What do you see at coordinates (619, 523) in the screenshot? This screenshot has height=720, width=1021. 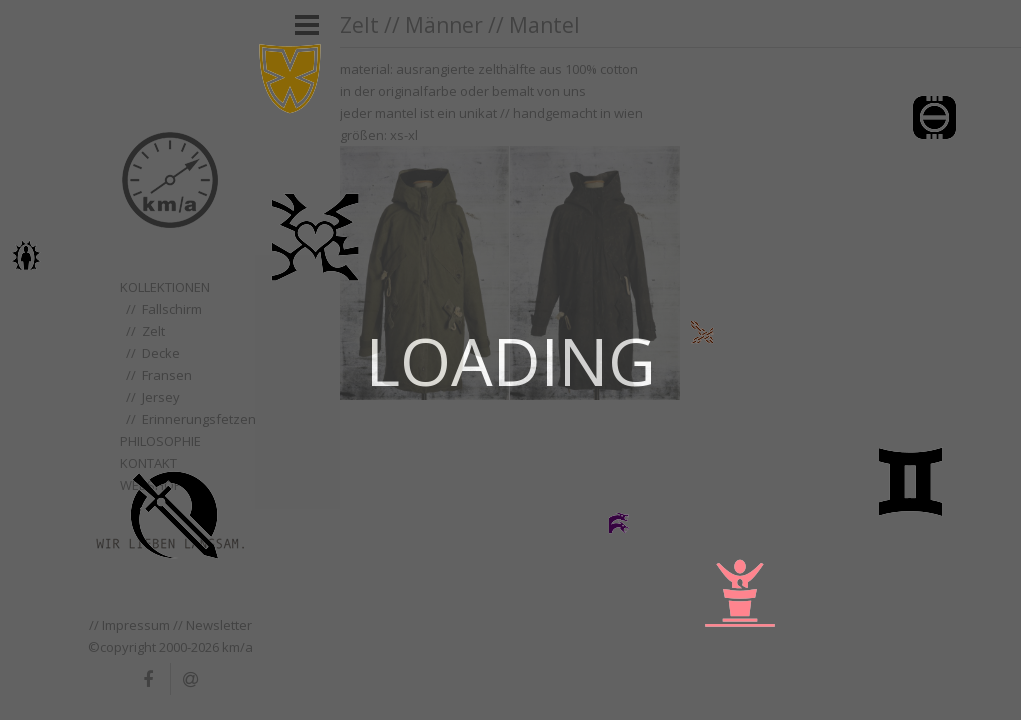 I see `select the double dragon character or team` at bounding box center [619, 523].